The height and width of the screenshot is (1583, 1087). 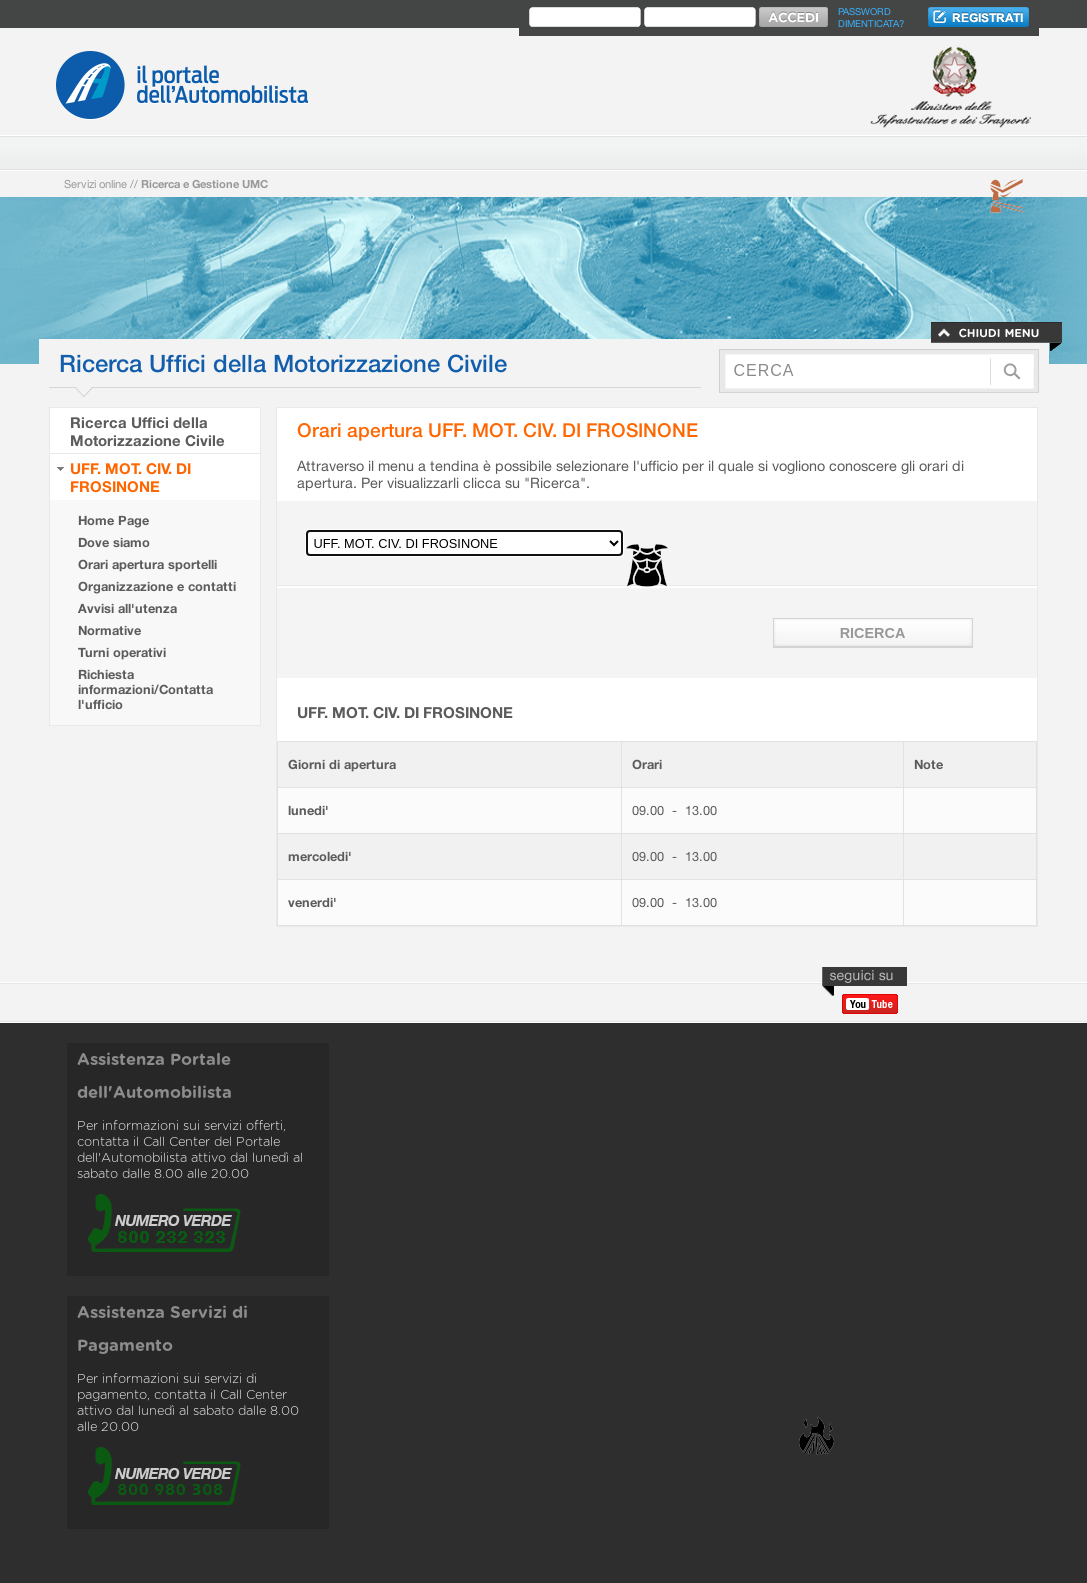 What do you see at coordinates (816, 1435) in the screenshot?
I see `indicates a pyre or bonfire game element` at bounding box center [816, 1435].